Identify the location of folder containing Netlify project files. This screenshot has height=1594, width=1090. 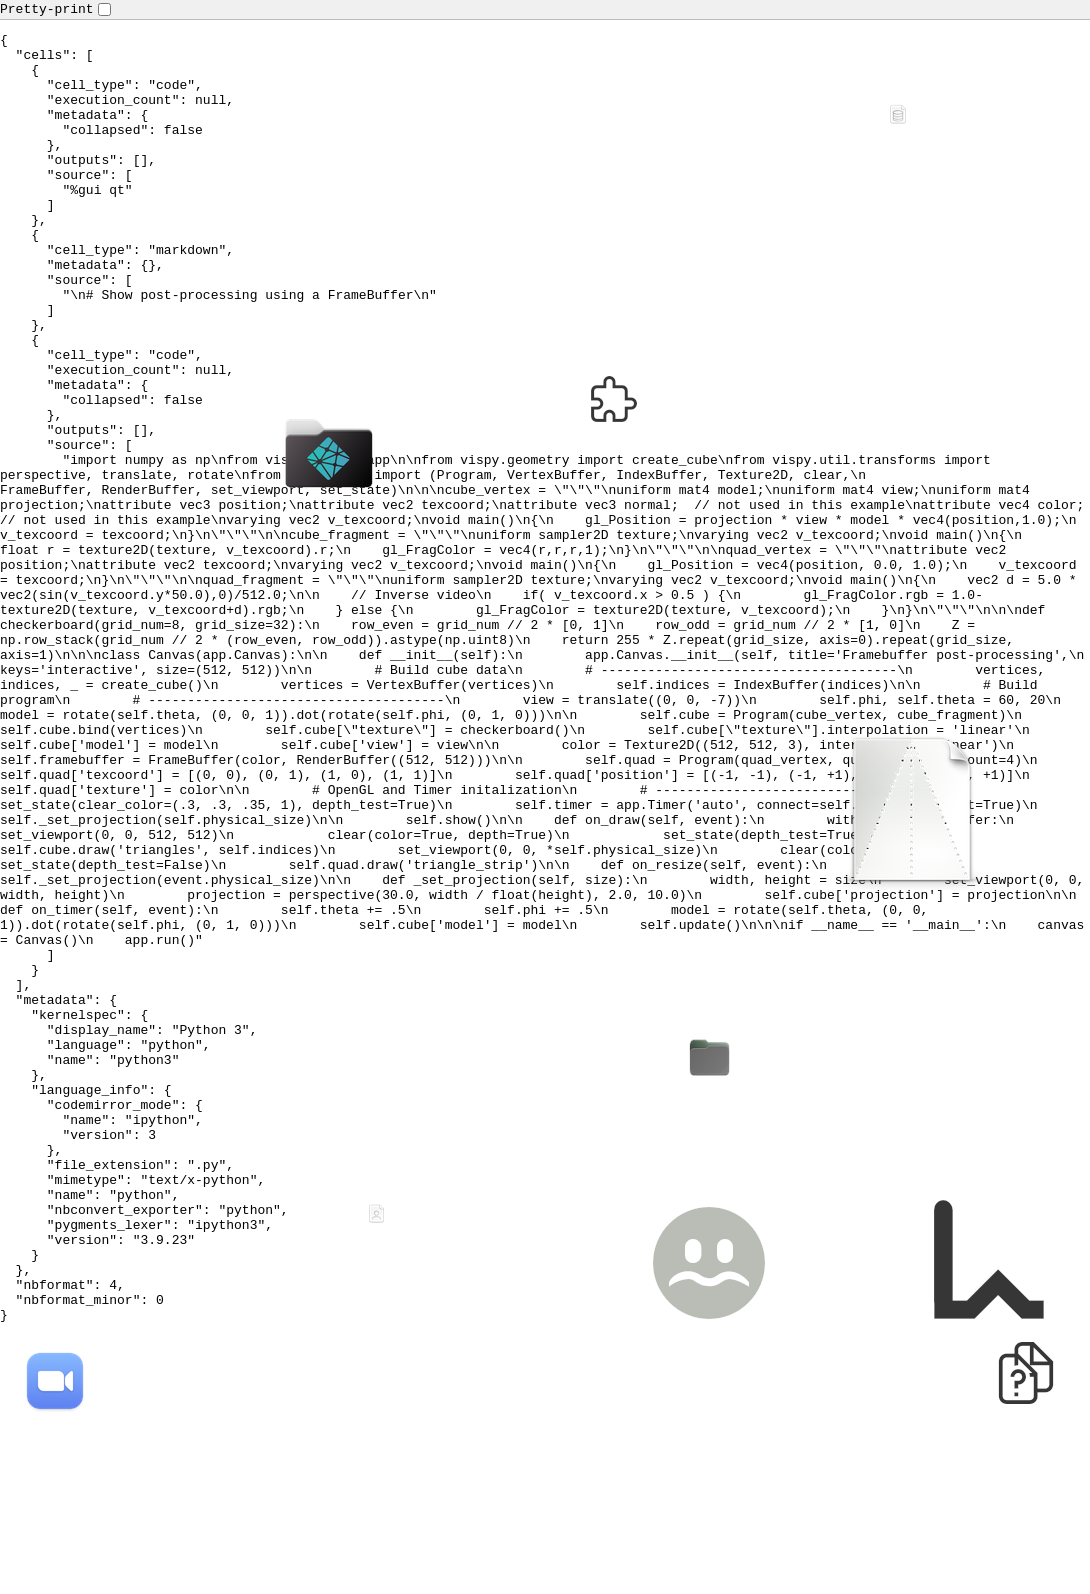
(328, 455).